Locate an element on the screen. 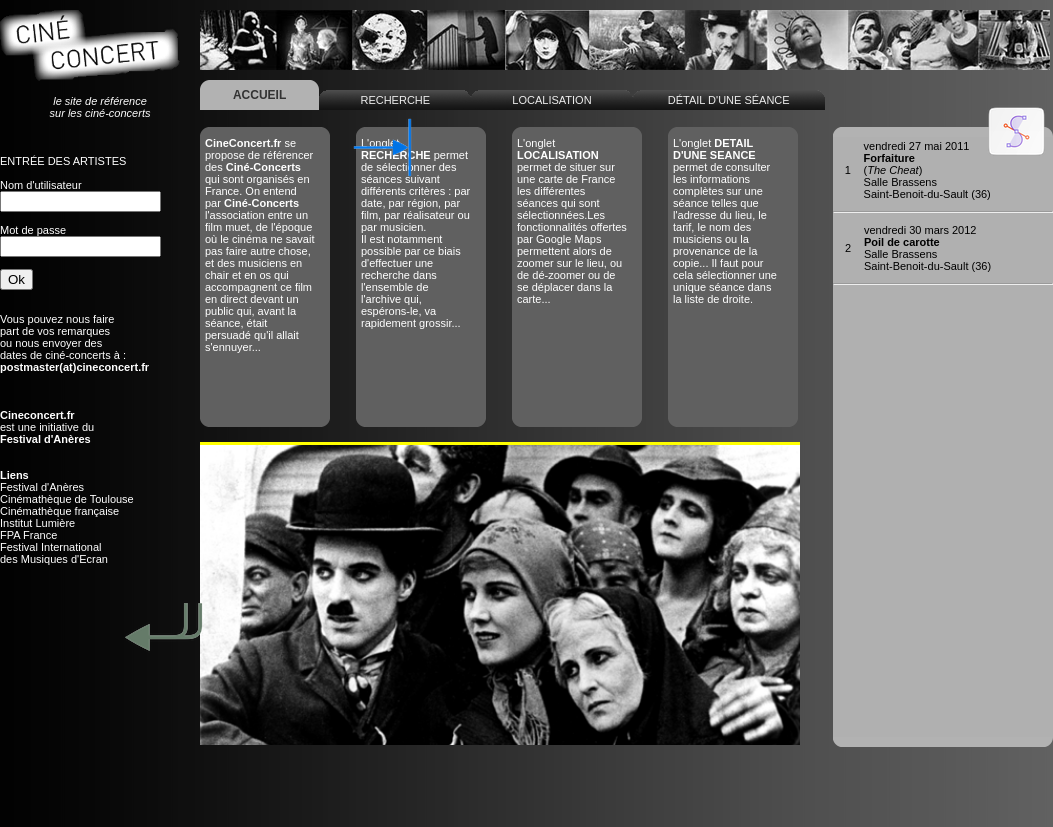 The width and height of the screenshot is (1053, 827). an SVG vector image file is located at coordinates (1016, 129).